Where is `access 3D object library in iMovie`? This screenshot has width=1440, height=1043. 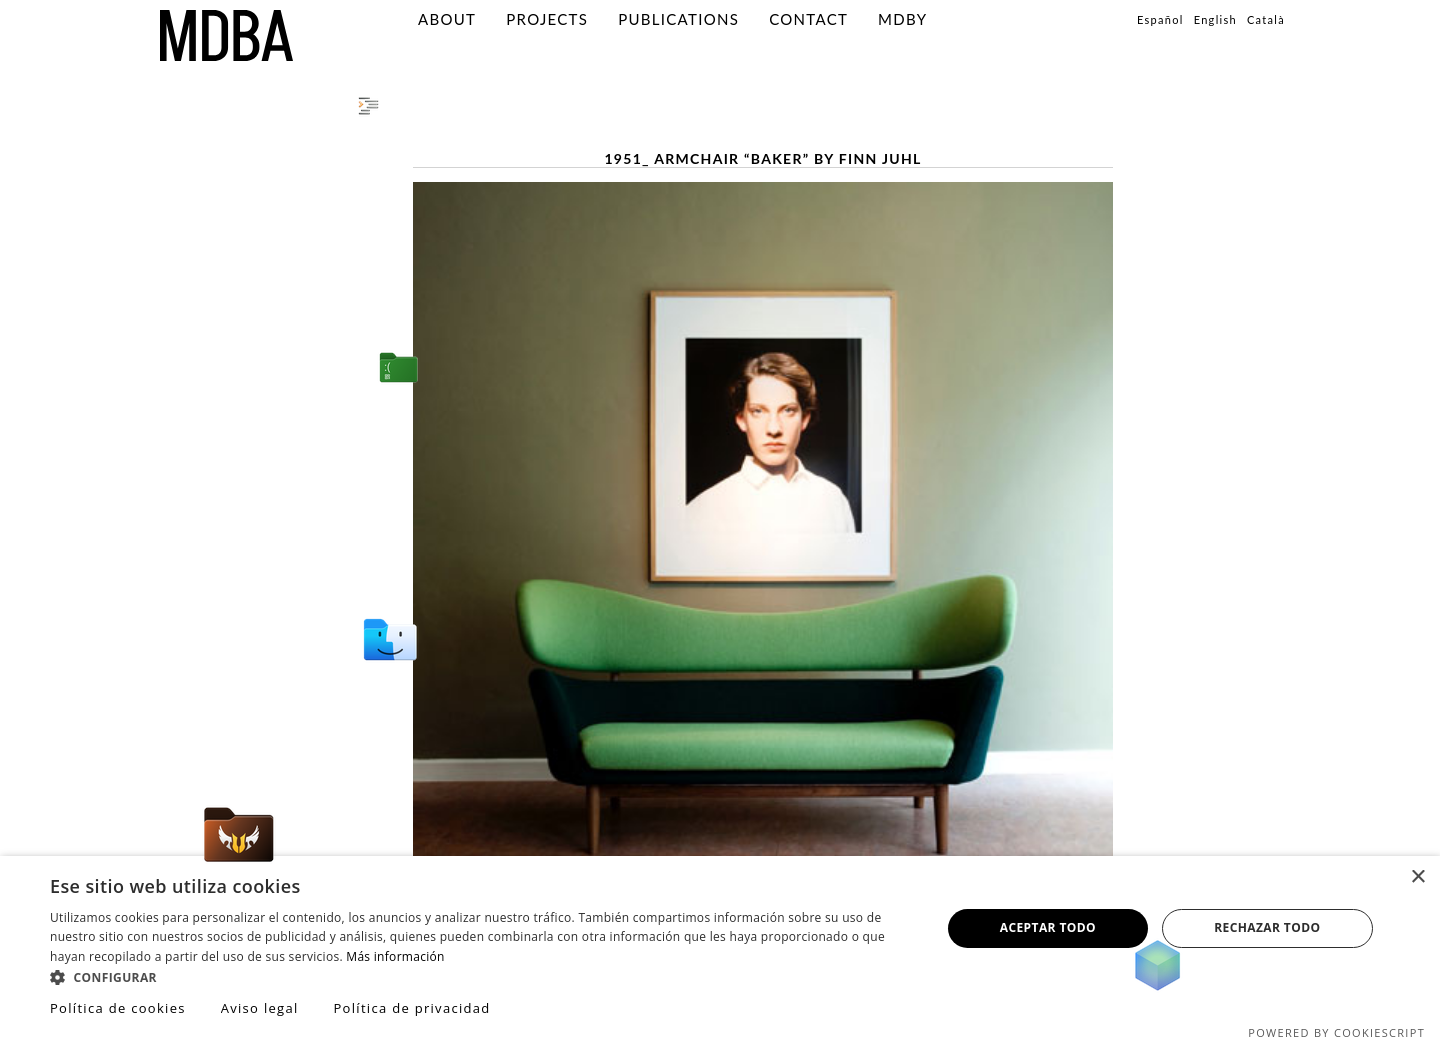
access 3D object library in iMovie is located at coordinates (1157, 965).